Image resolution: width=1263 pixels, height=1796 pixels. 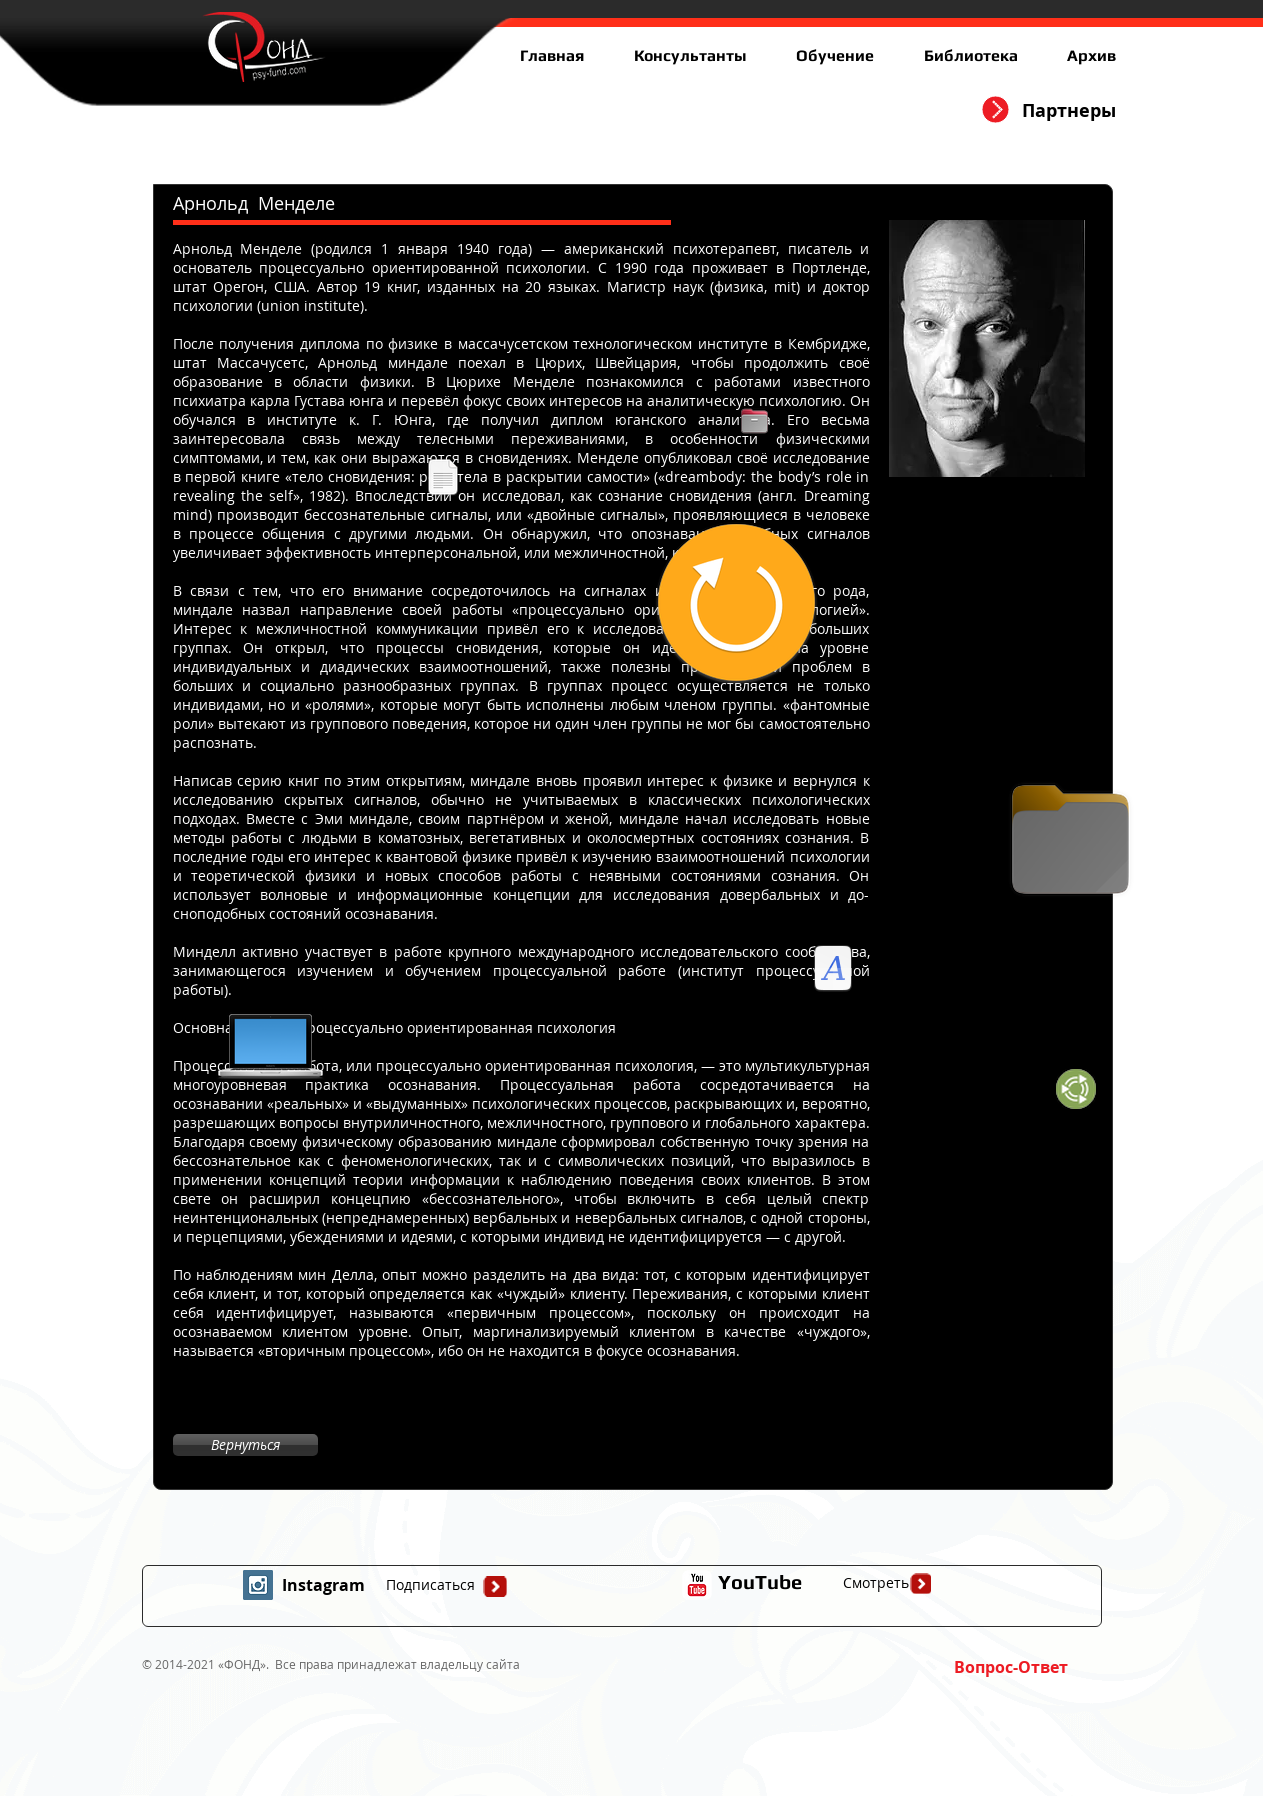 What do you see at coordinates (1070, 839) in the screenshot?
I see `open folder to view contents` at bounding box center [1070, 839].